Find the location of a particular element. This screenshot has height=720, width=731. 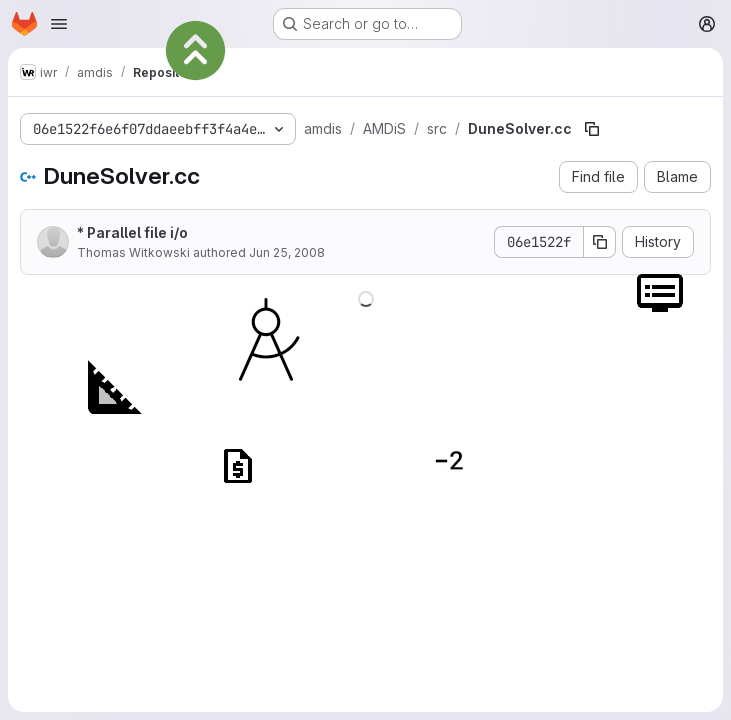

request a price quote or estimate is located at coordinates (238, 466).